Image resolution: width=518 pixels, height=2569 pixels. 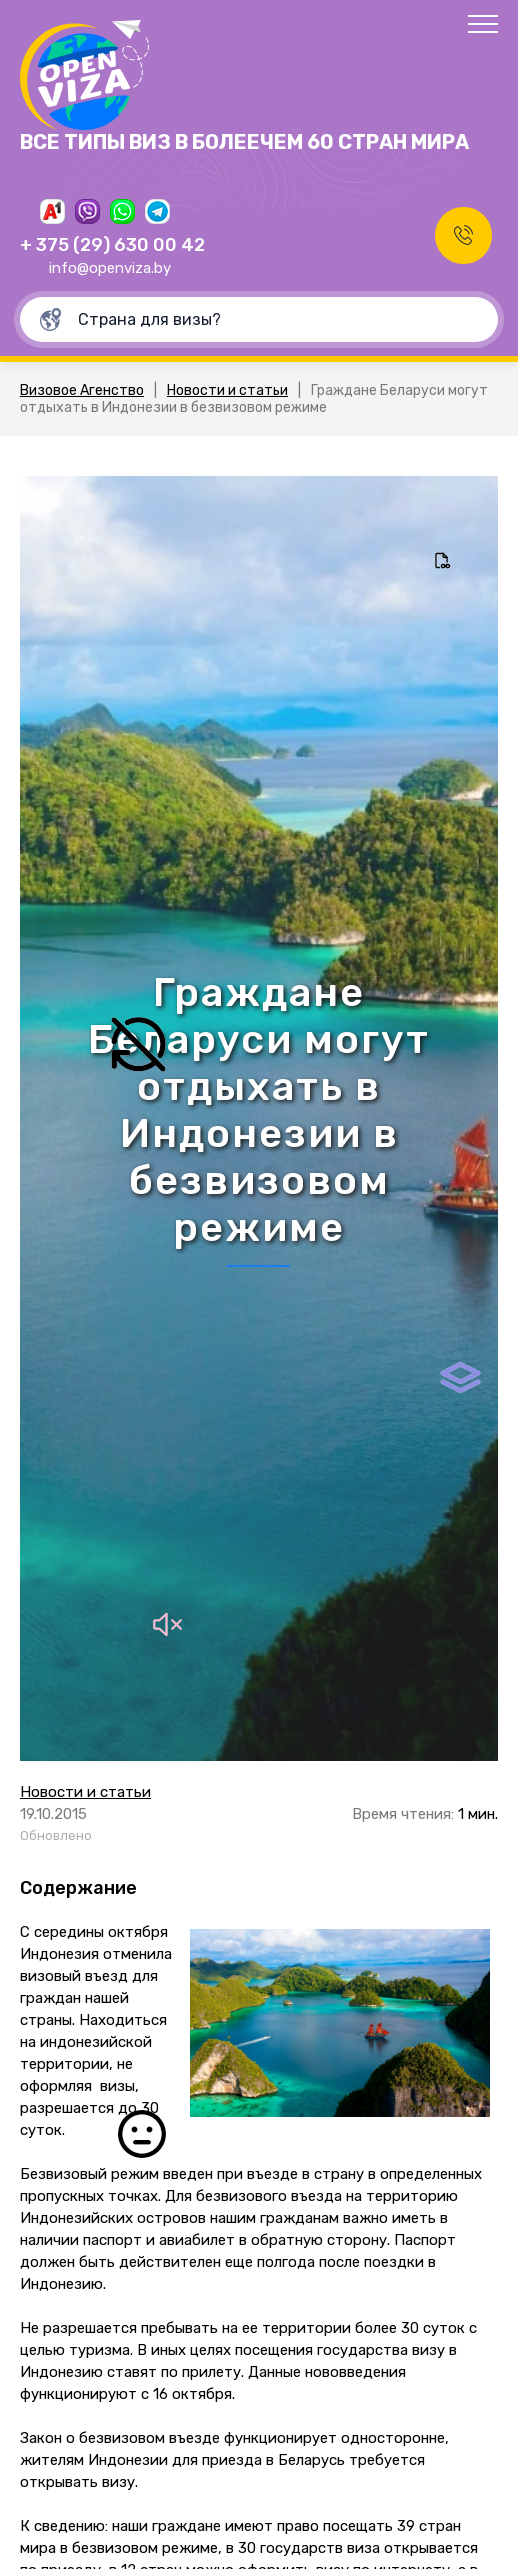 I want to click on disable browsing history tracking, so click(x=138, y=1044).